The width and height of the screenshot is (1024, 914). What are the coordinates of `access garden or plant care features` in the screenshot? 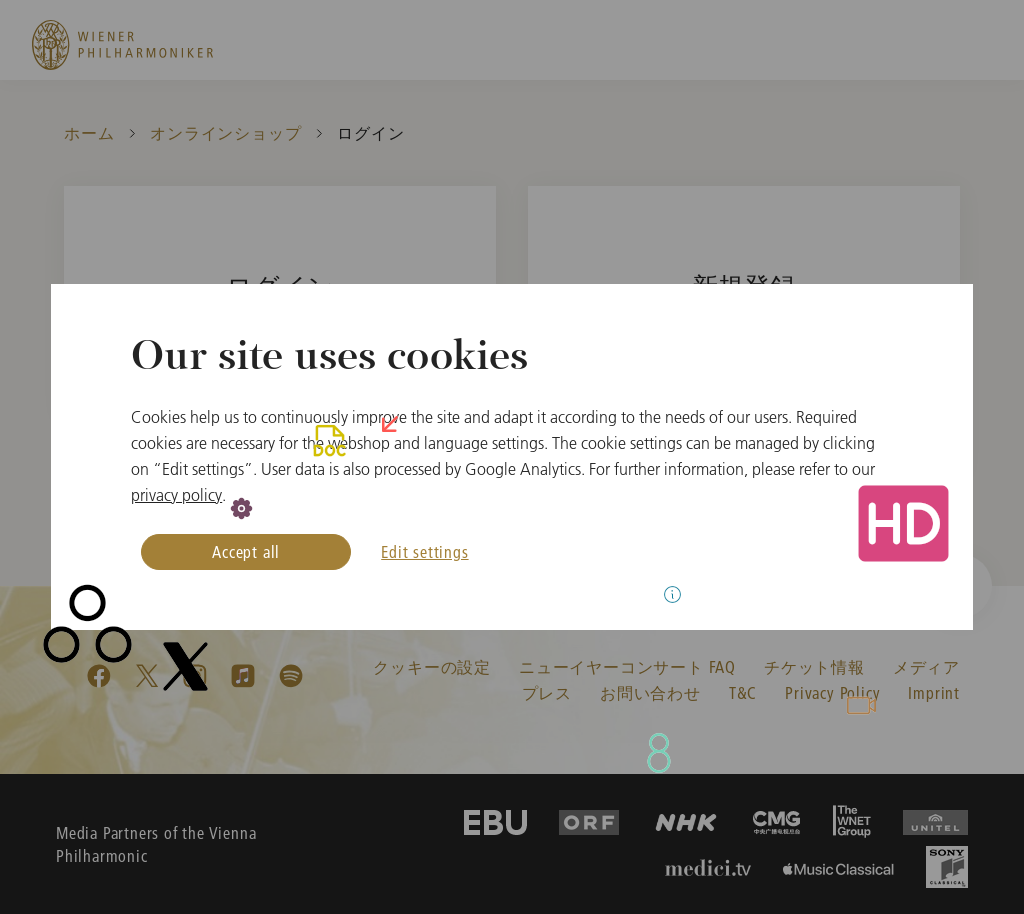 It's located at (241, 508).